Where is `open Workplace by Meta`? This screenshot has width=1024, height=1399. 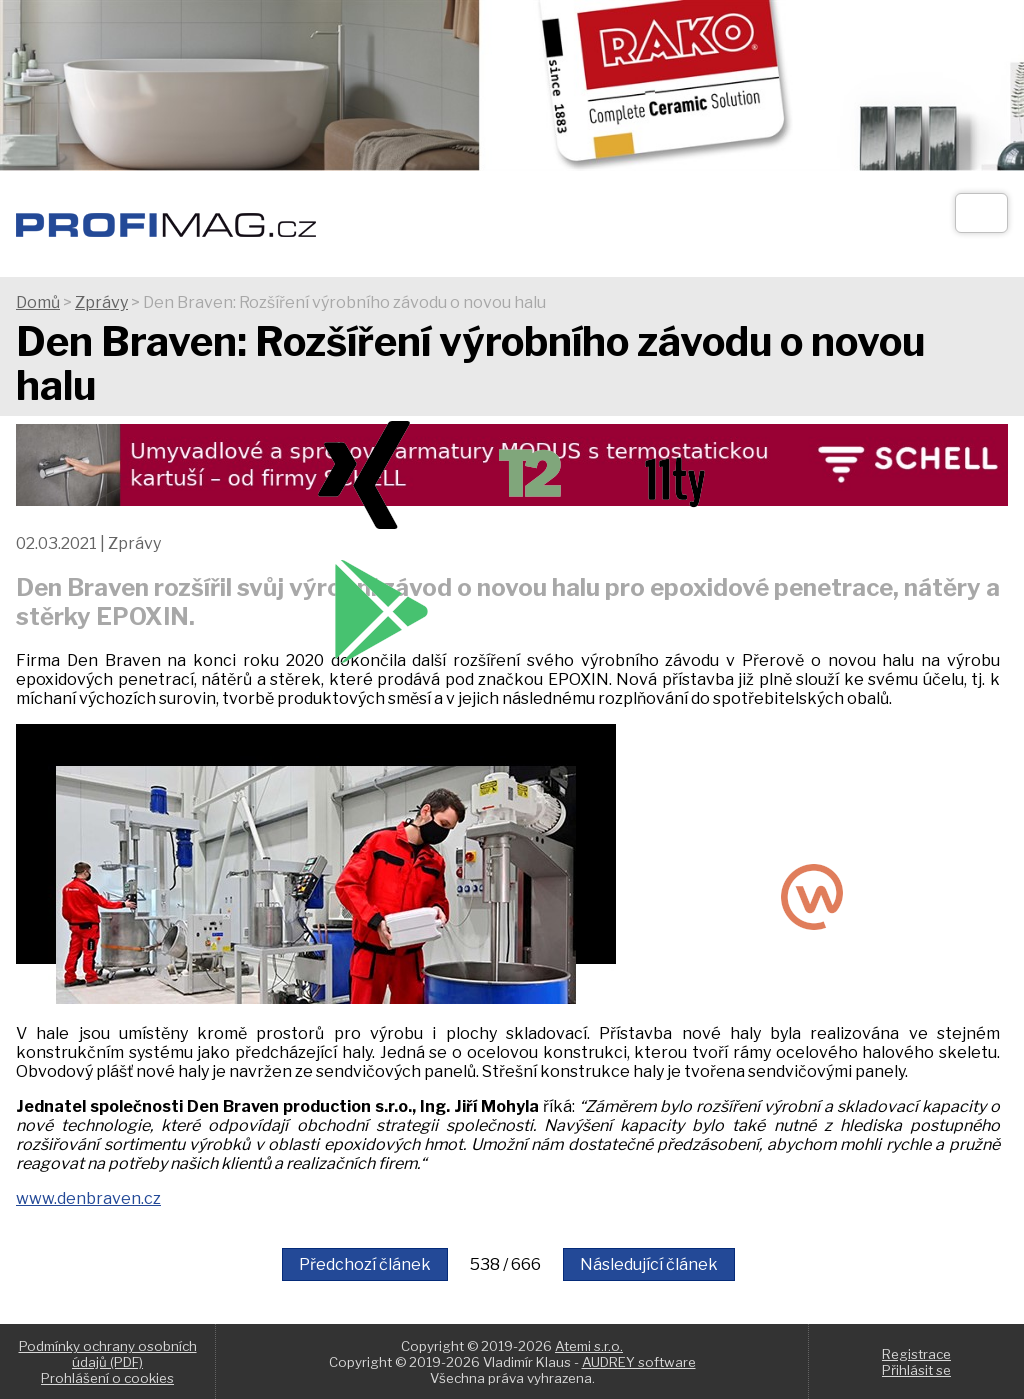 open Workplace by Meta is located at coordinates (812, 897).